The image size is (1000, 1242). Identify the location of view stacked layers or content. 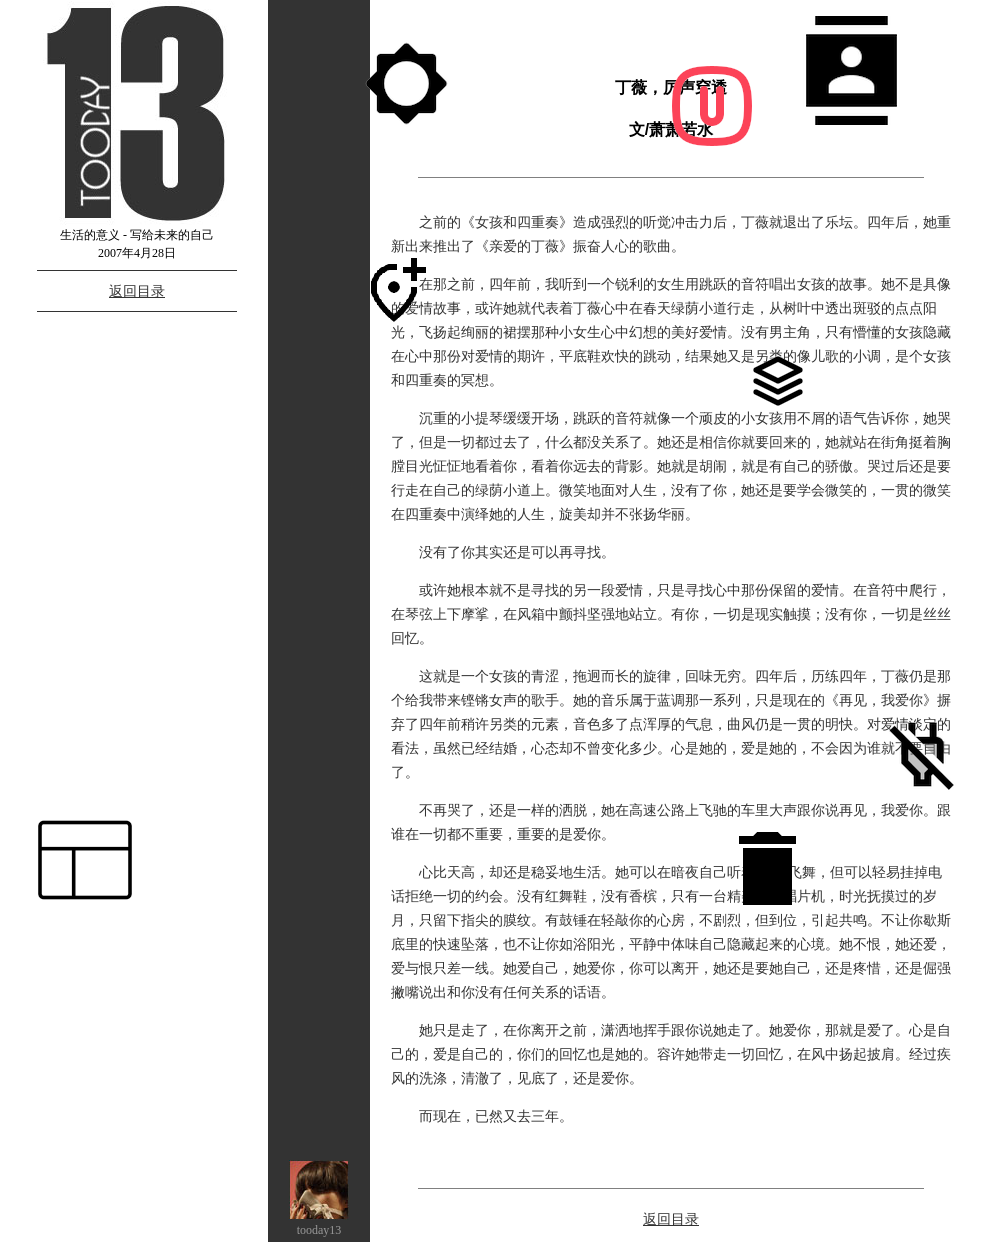
(778, 381).